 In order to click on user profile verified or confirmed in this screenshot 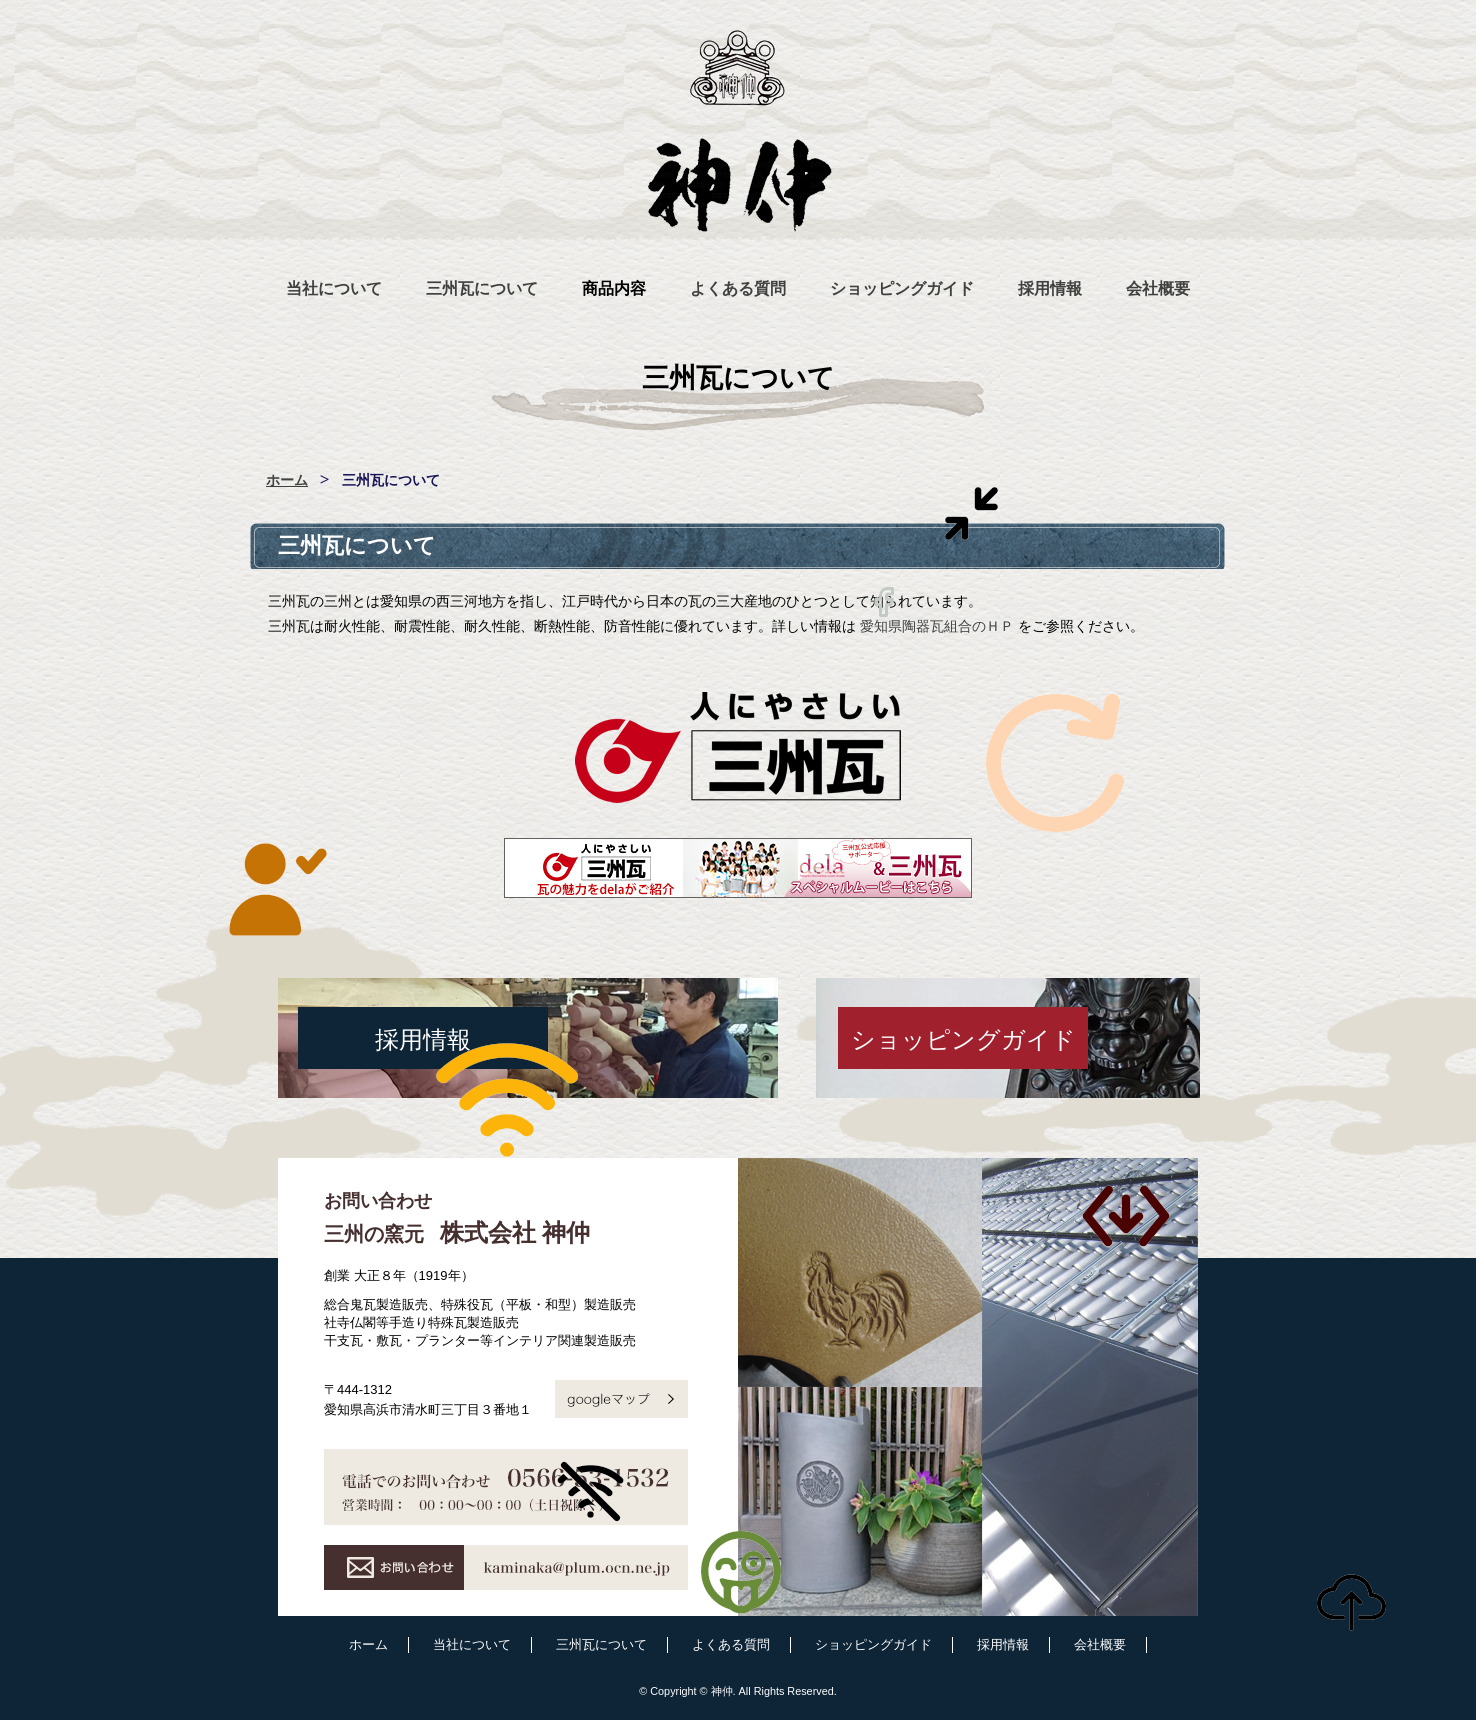, I will do `click(275, 889)`.